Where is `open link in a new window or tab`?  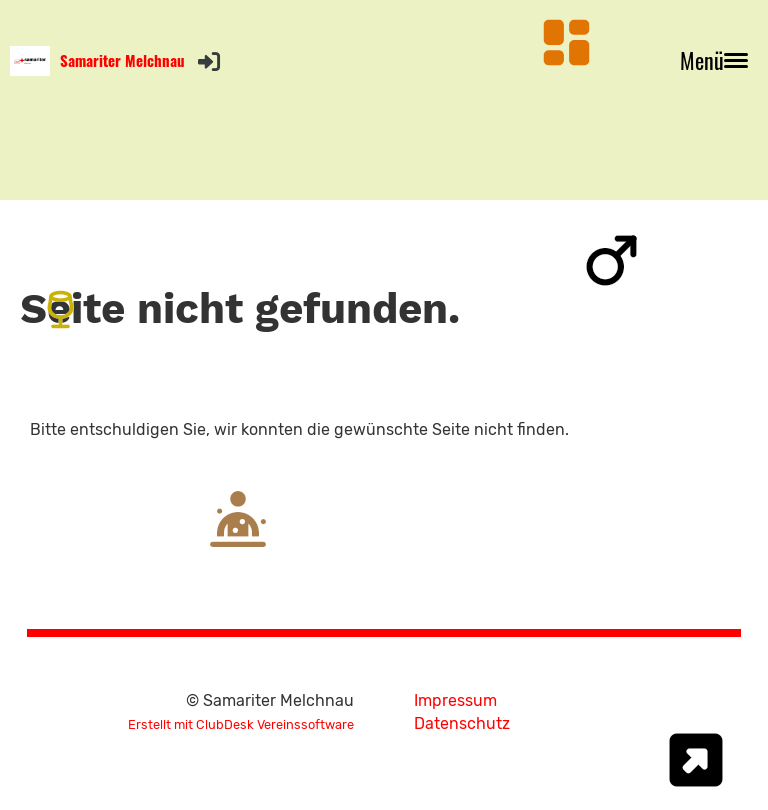 open link in a new window or tab is located at coordinates (696, 760).